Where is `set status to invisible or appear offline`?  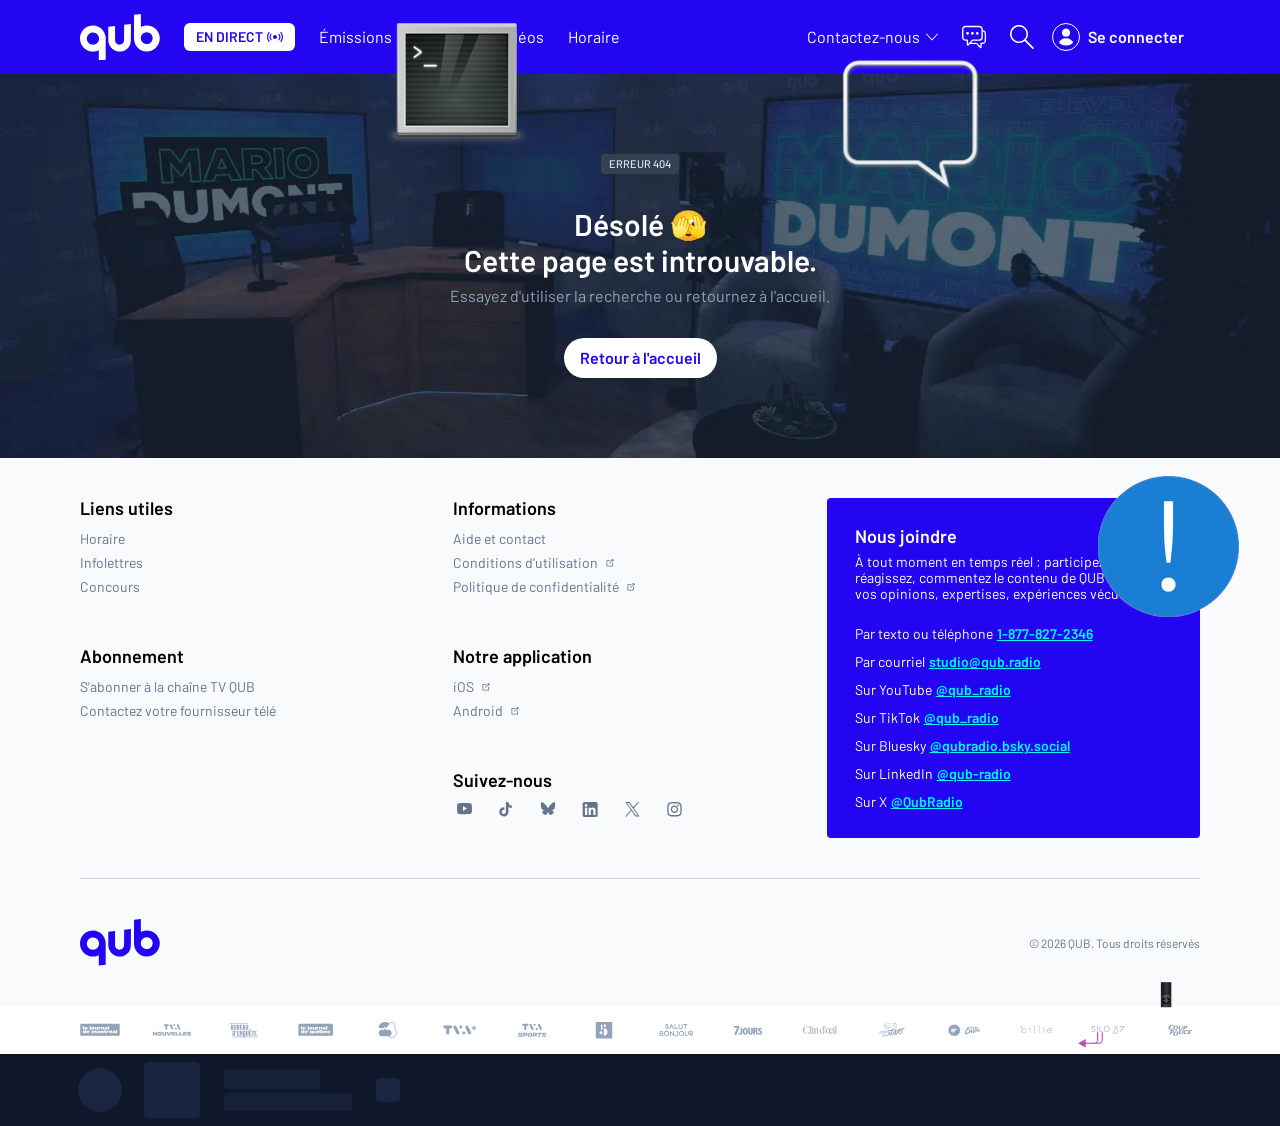
set status to invisible or appear offline is located at coordinates (911, 123).